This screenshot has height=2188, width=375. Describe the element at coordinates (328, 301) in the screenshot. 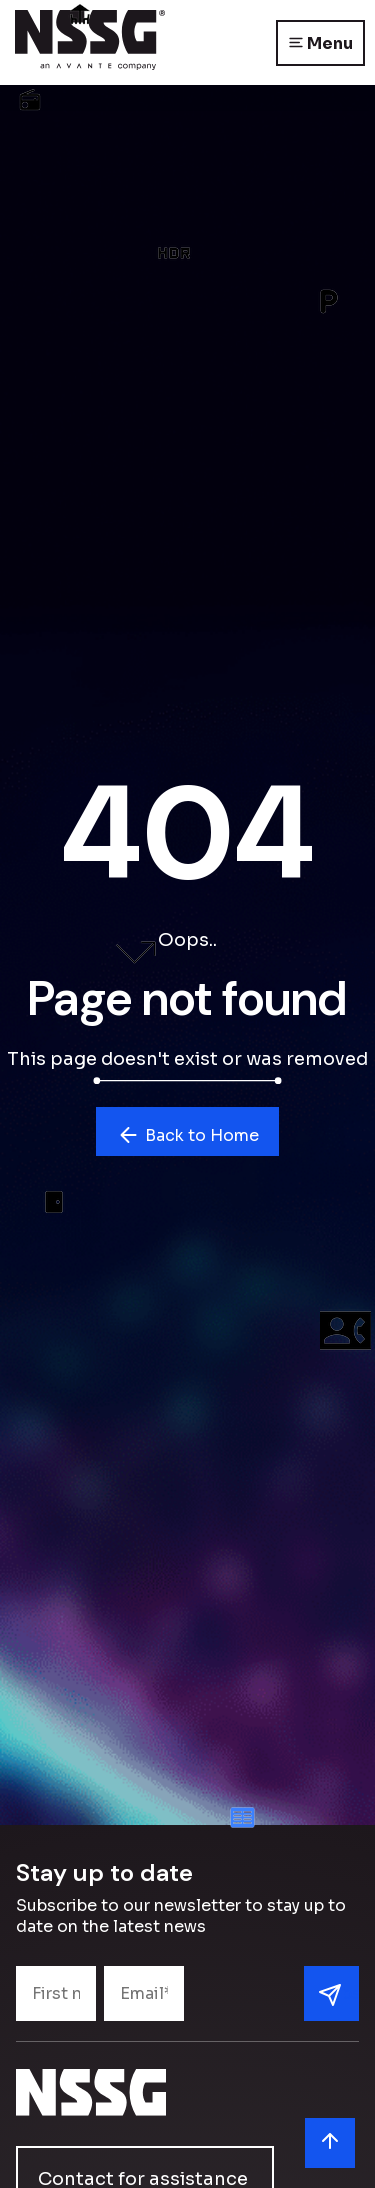

I see `find nearby parking locations` at that location.